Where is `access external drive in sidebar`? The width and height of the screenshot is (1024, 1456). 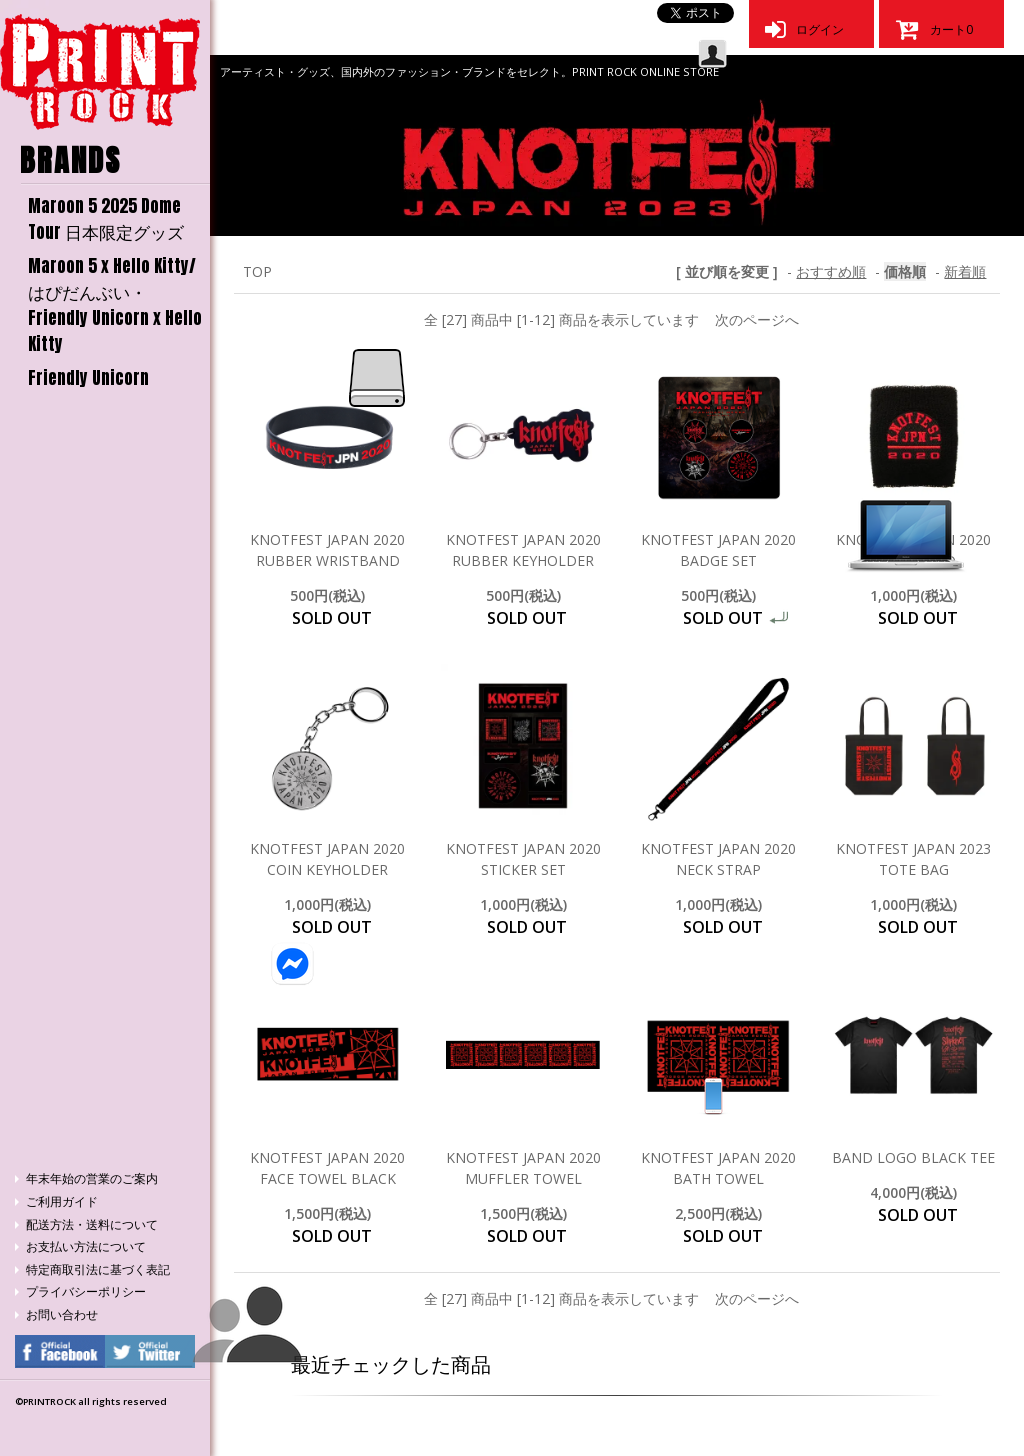 access external drive in sidebar is located at coordinates (377, 378).